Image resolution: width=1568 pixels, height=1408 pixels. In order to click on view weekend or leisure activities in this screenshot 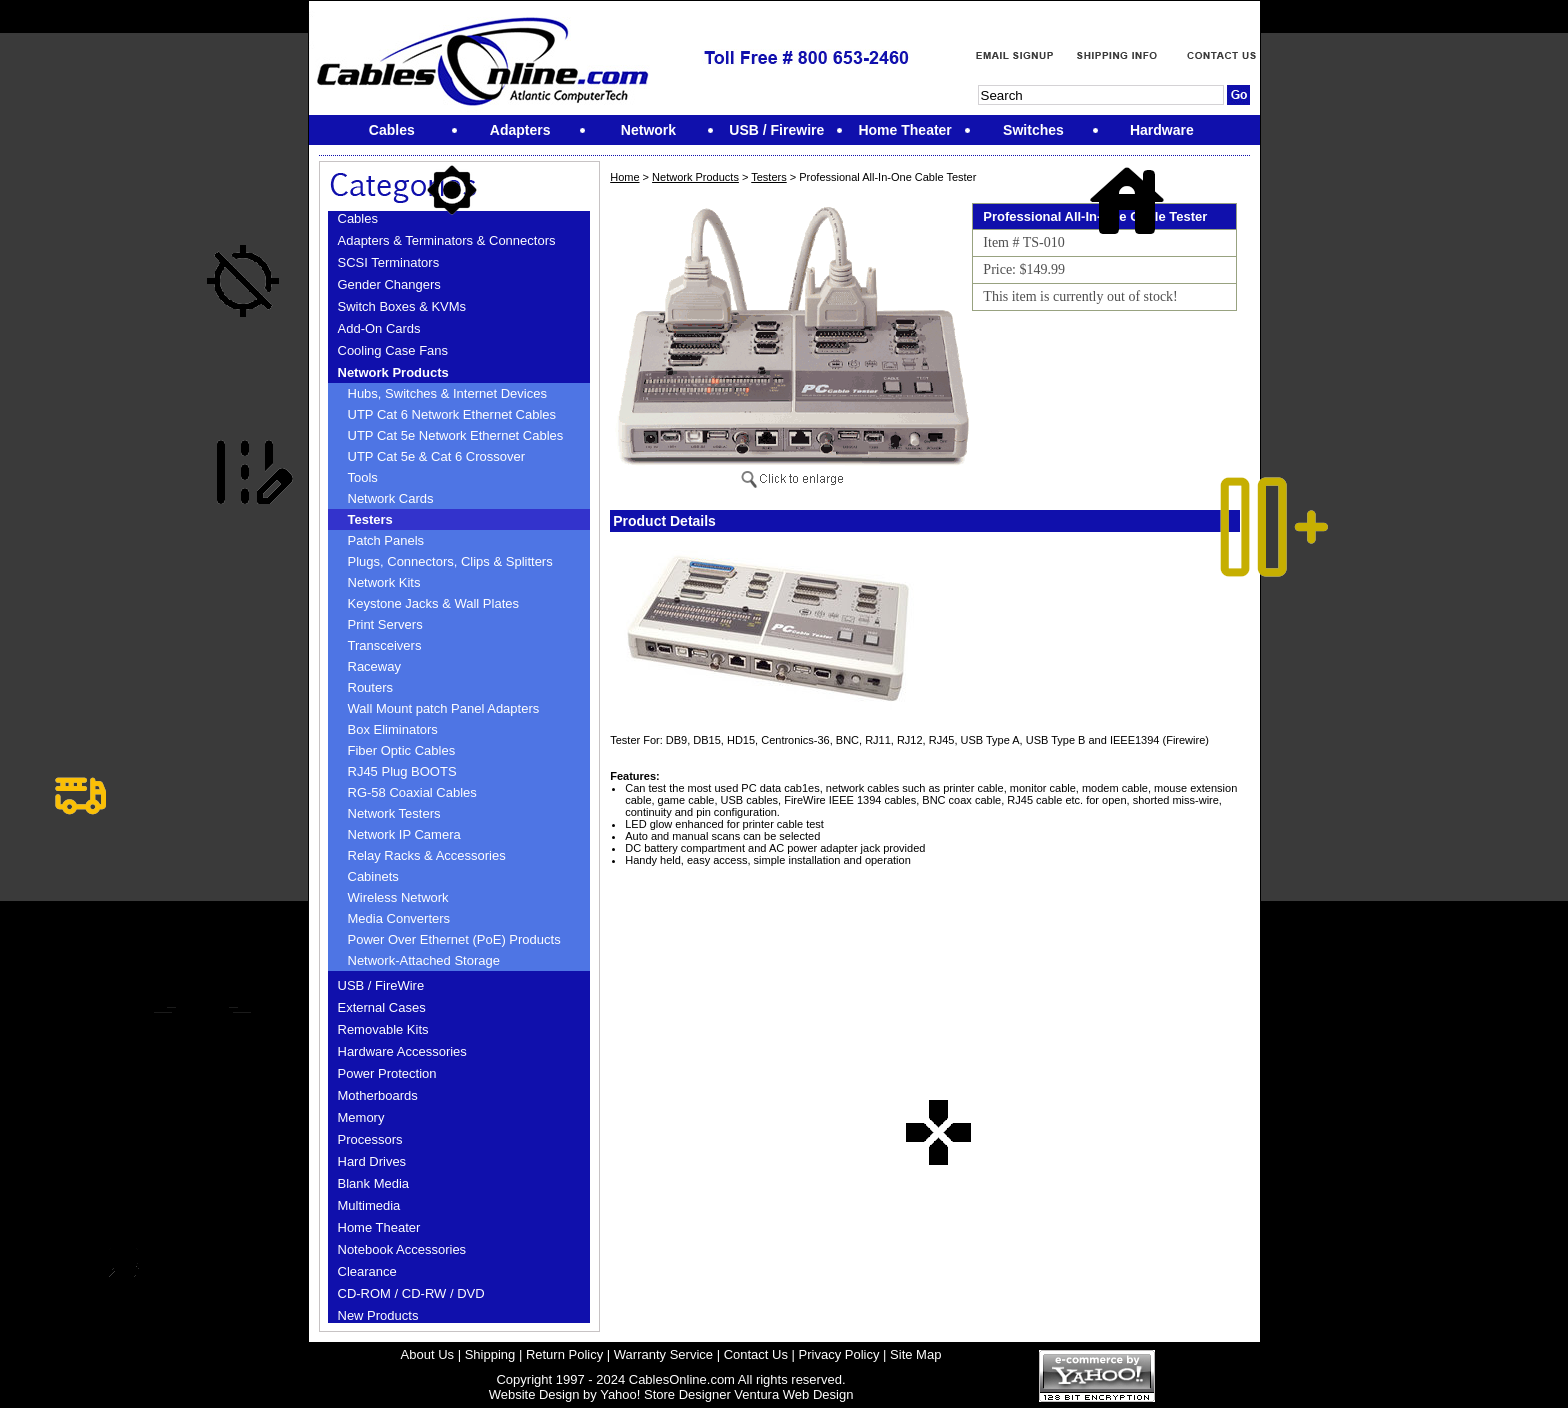, I will do `click(202, 1020)`.